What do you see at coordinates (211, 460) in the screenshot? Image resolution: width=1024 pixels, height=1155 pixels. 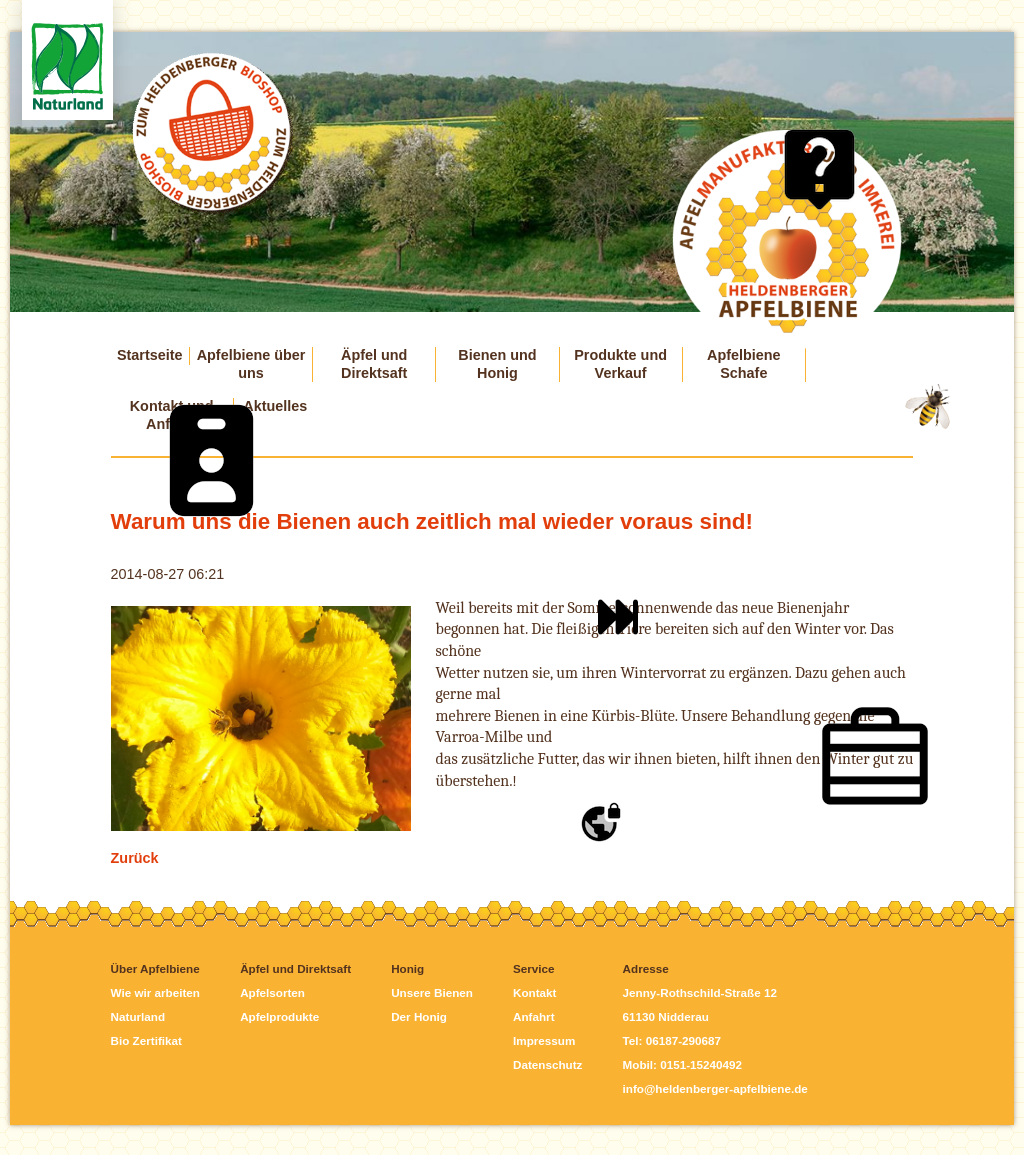 I see `view user identification or profile badge` at bounding box center [211, 460].